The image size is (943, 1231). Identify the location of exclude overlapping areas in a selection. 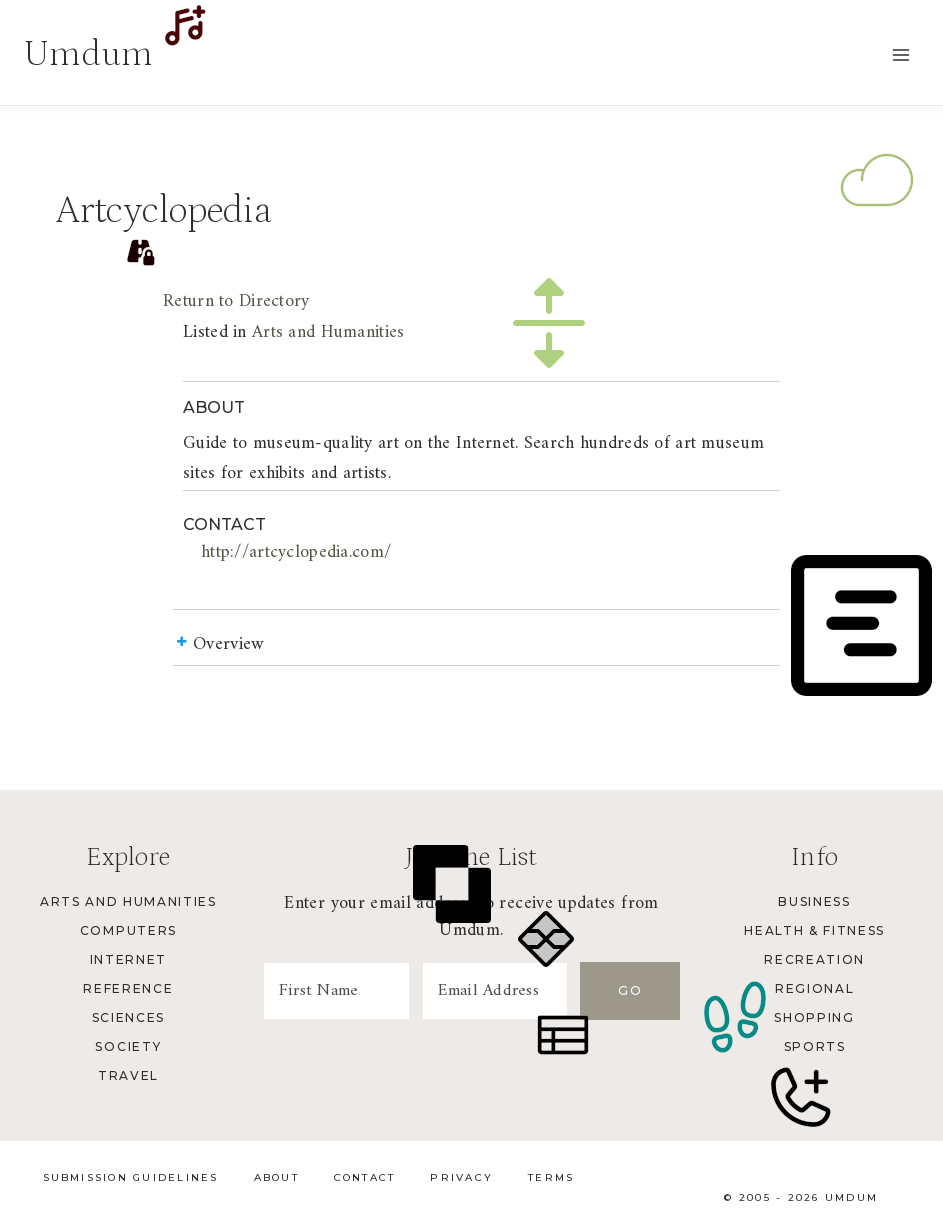
(452, 884).